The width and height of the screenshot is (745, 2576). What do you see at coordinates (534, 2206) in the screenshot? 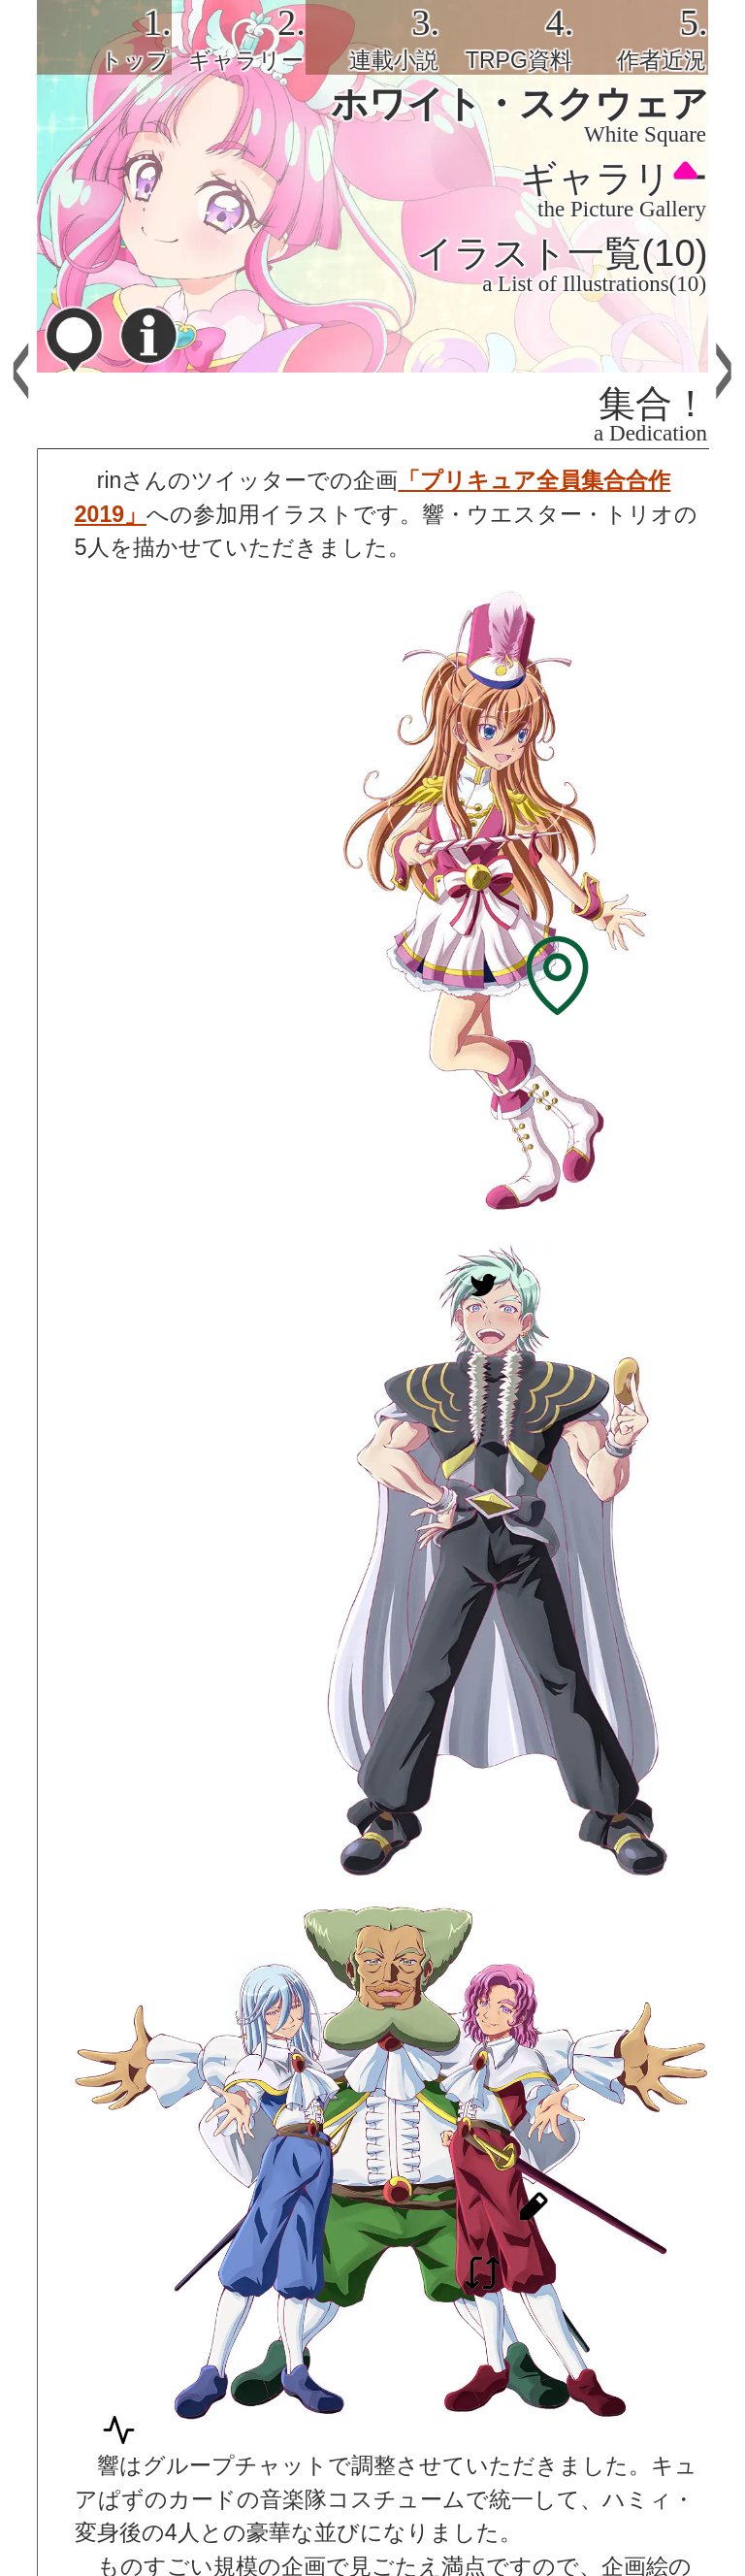
I see `edit or modify content` at bounding box center [534, 2206].